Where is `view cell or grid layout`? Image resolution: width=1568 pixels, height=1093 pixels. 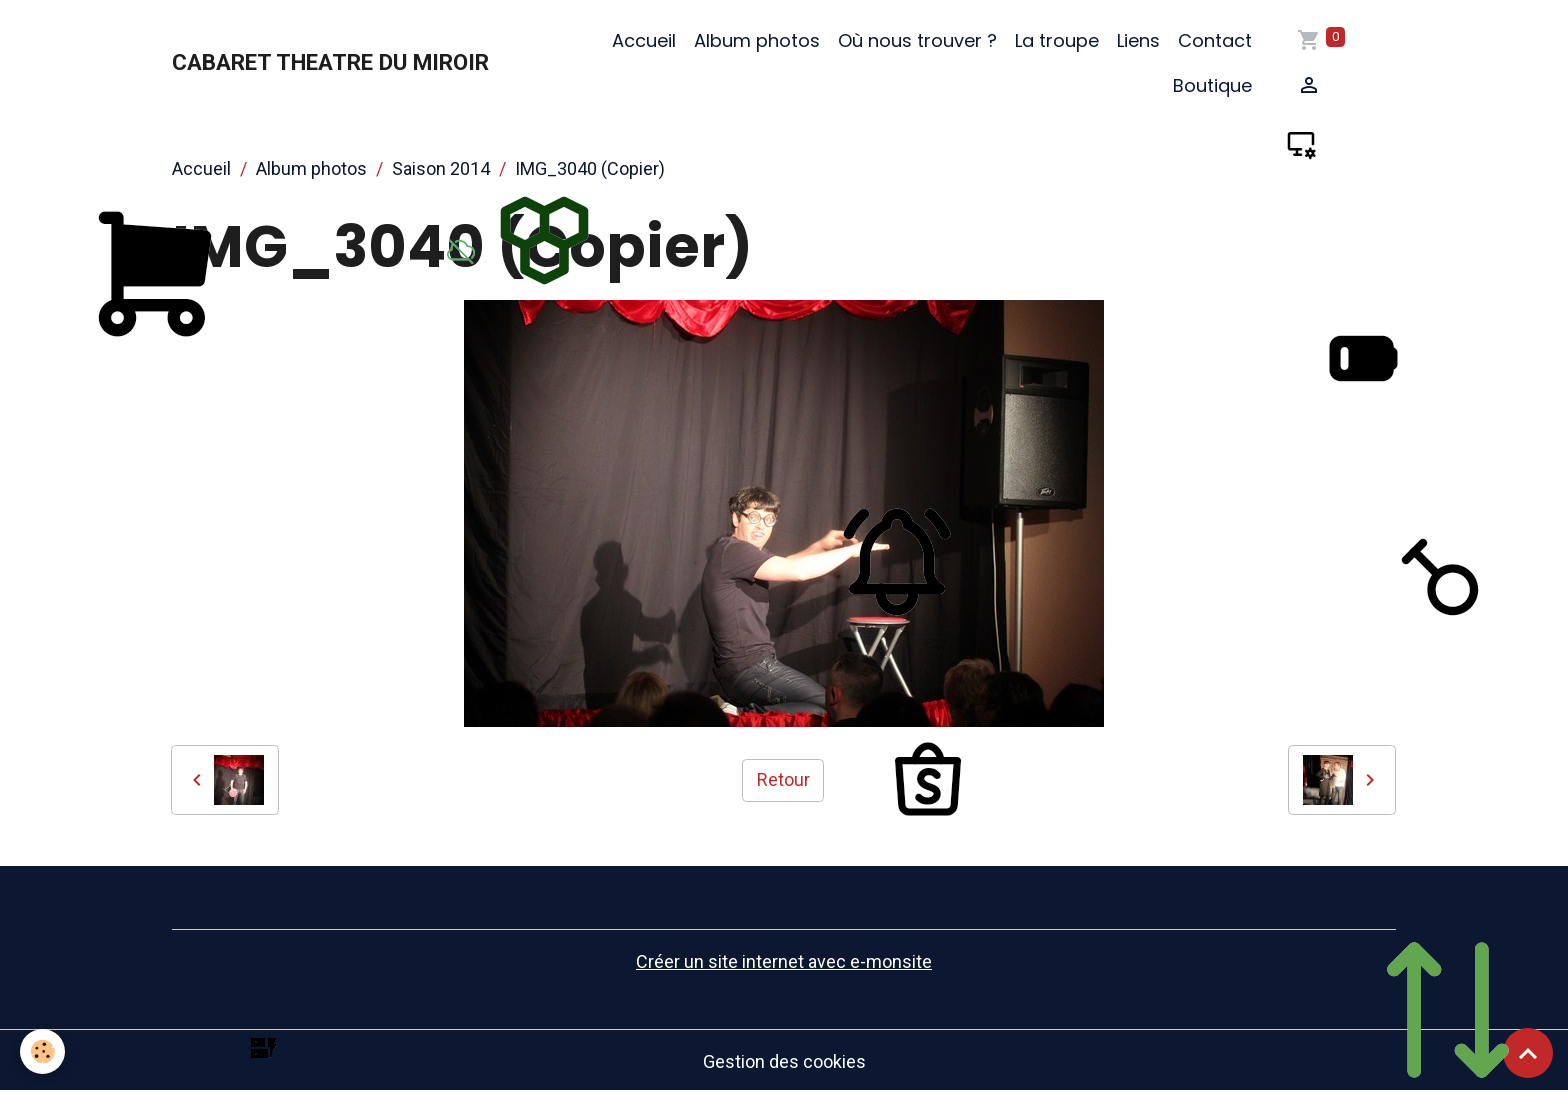 view cell or grid layout is located at coordinates (544, 240).